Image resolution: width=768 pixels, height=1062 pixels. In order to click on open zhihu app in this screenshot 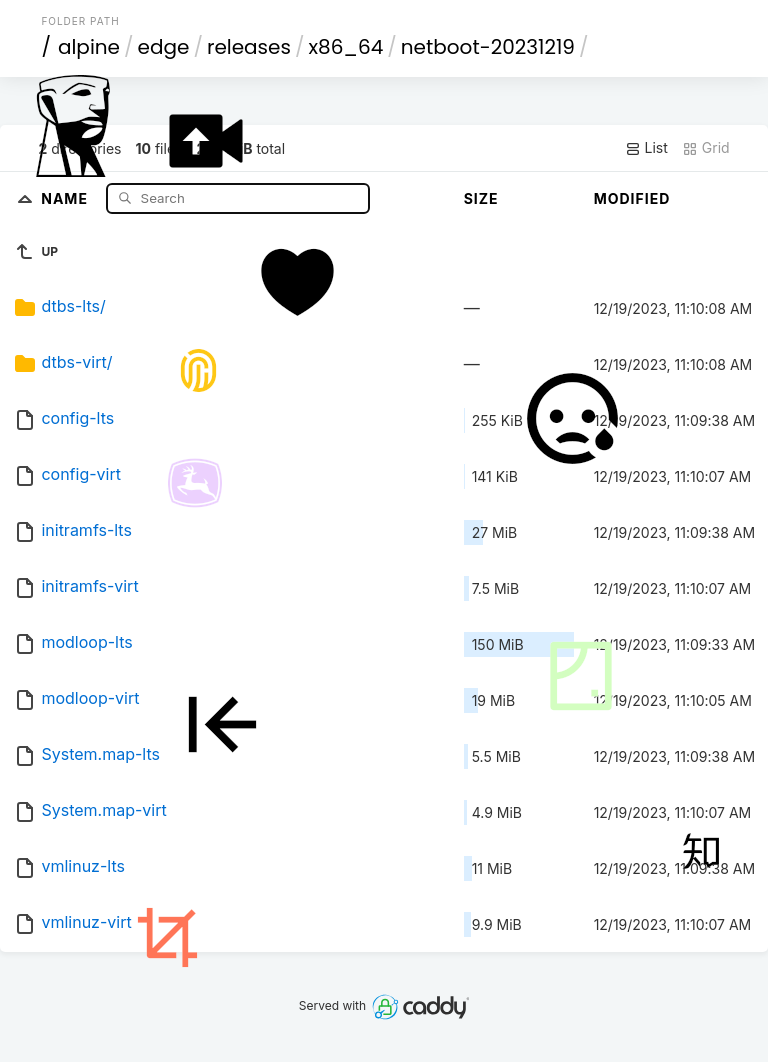, I will do `click(701, 851)`.